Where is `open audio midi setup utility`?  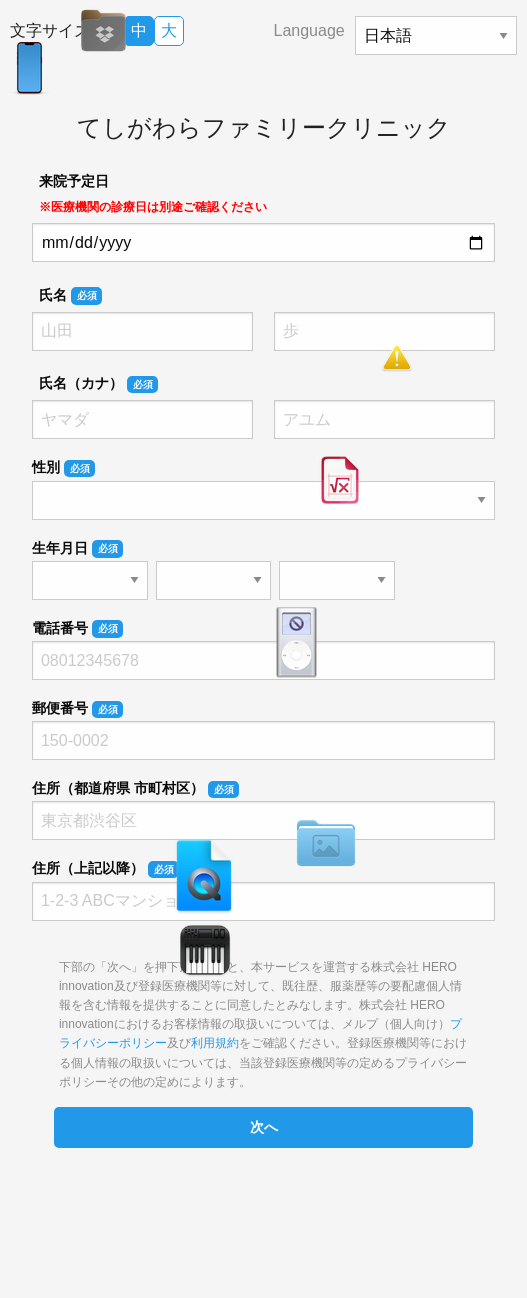
open audio midi setup utility is located at coordinates (205, 950).